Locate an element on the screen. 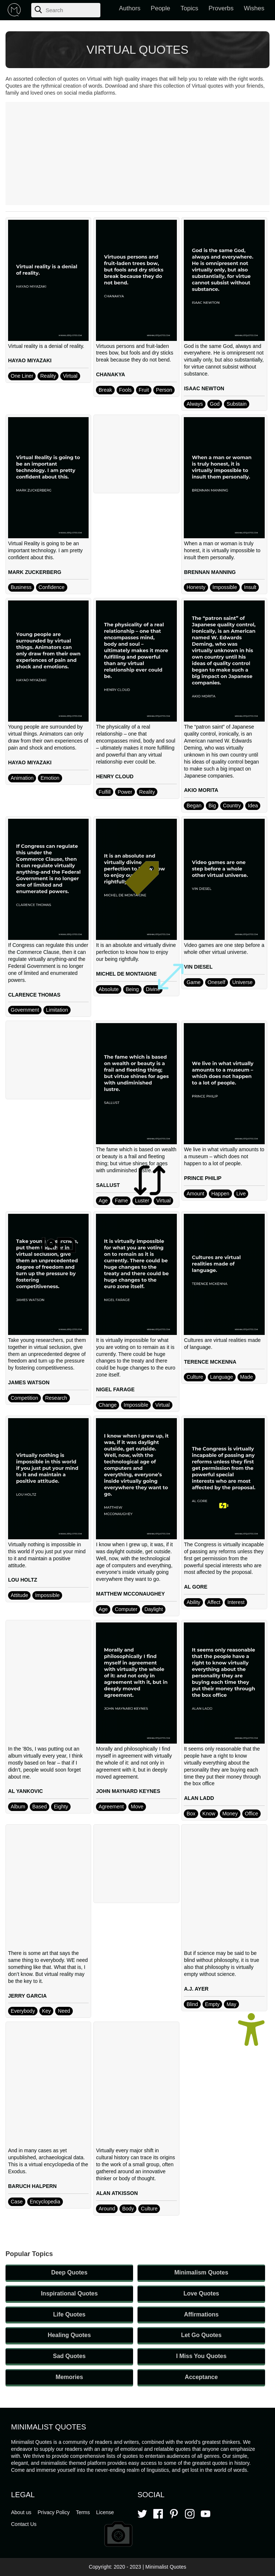 This screenshot has height=2576, width=275. view or apply tags to an item is located at coordinates (142, 878).